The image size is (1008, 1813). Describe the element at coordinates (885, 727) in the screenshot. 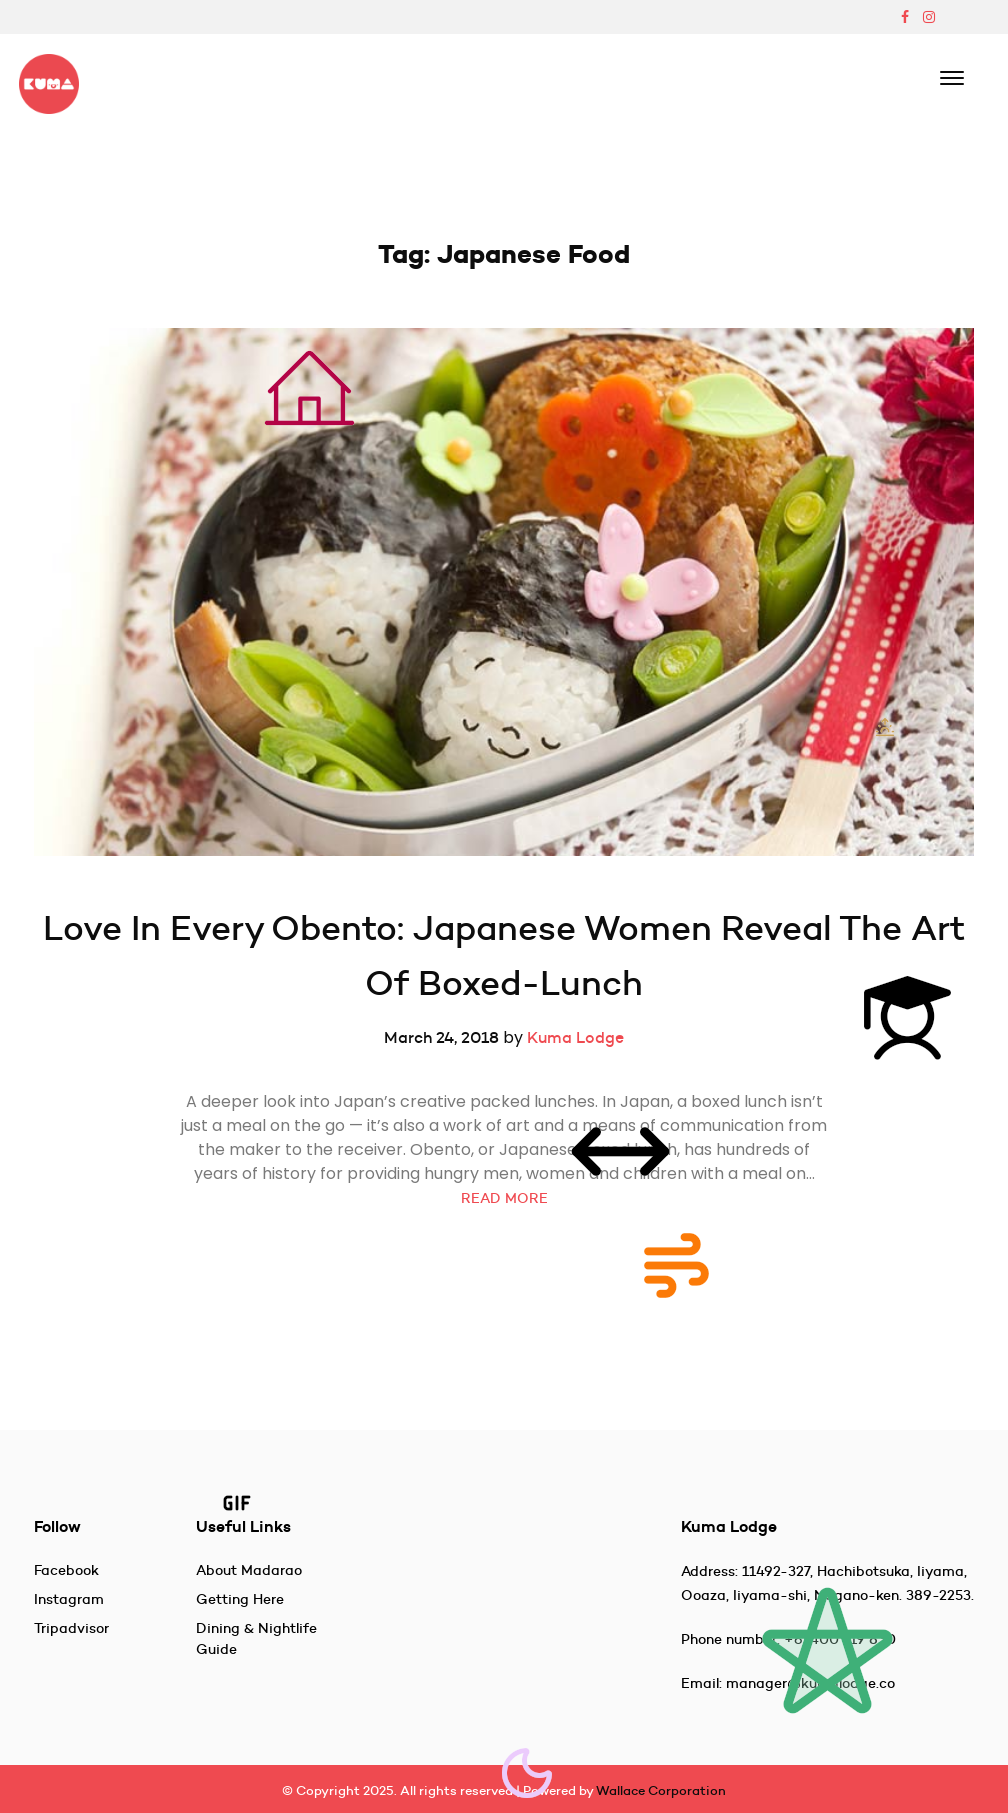

I see `sunrise alarm or wake-up time indicator` at that location.